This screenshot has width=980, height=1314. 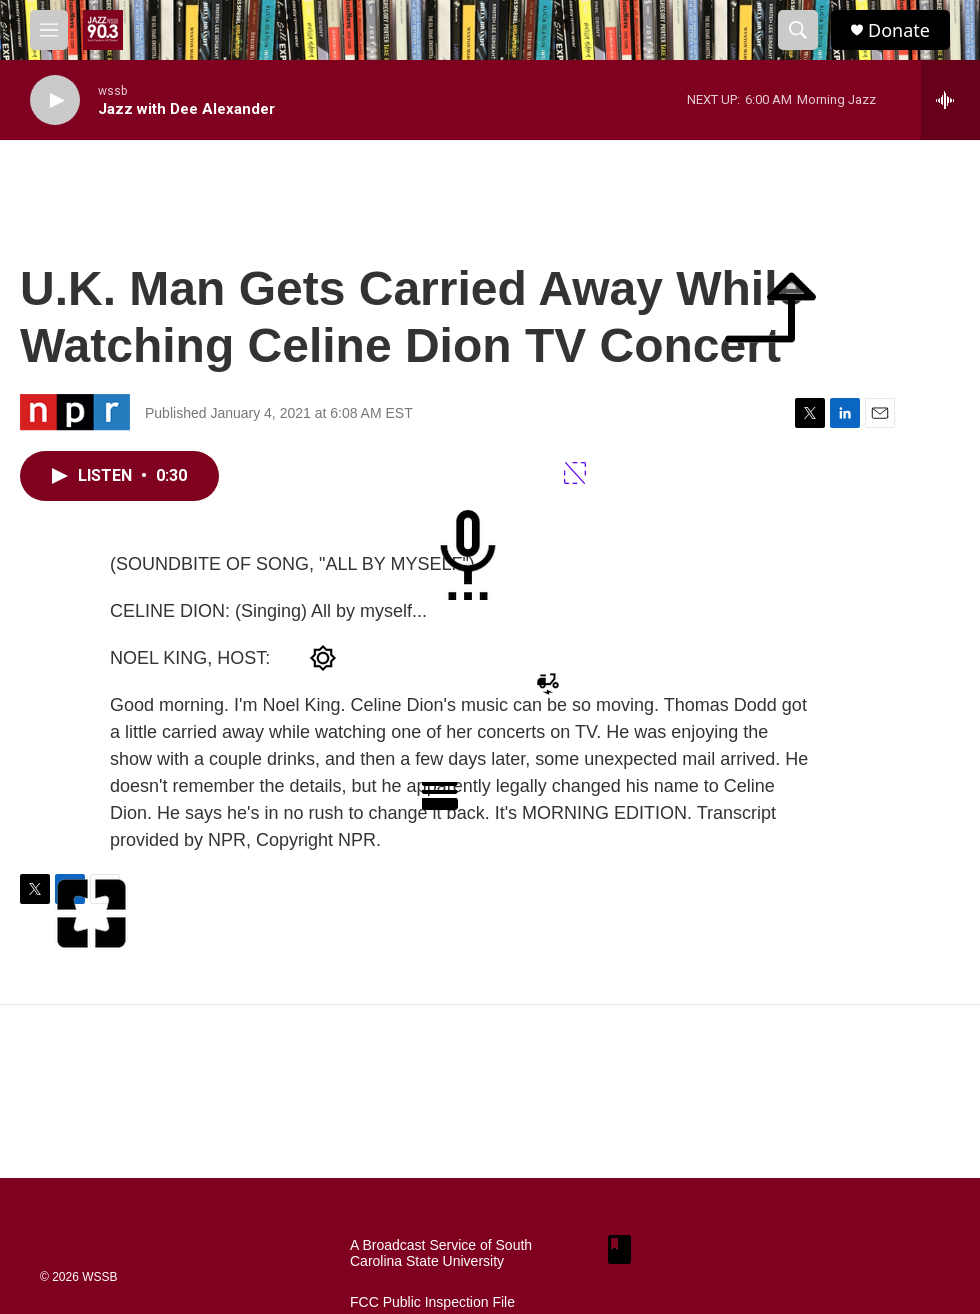 I want to click on adjust screen brightness settings, so click(x=323, y=658).